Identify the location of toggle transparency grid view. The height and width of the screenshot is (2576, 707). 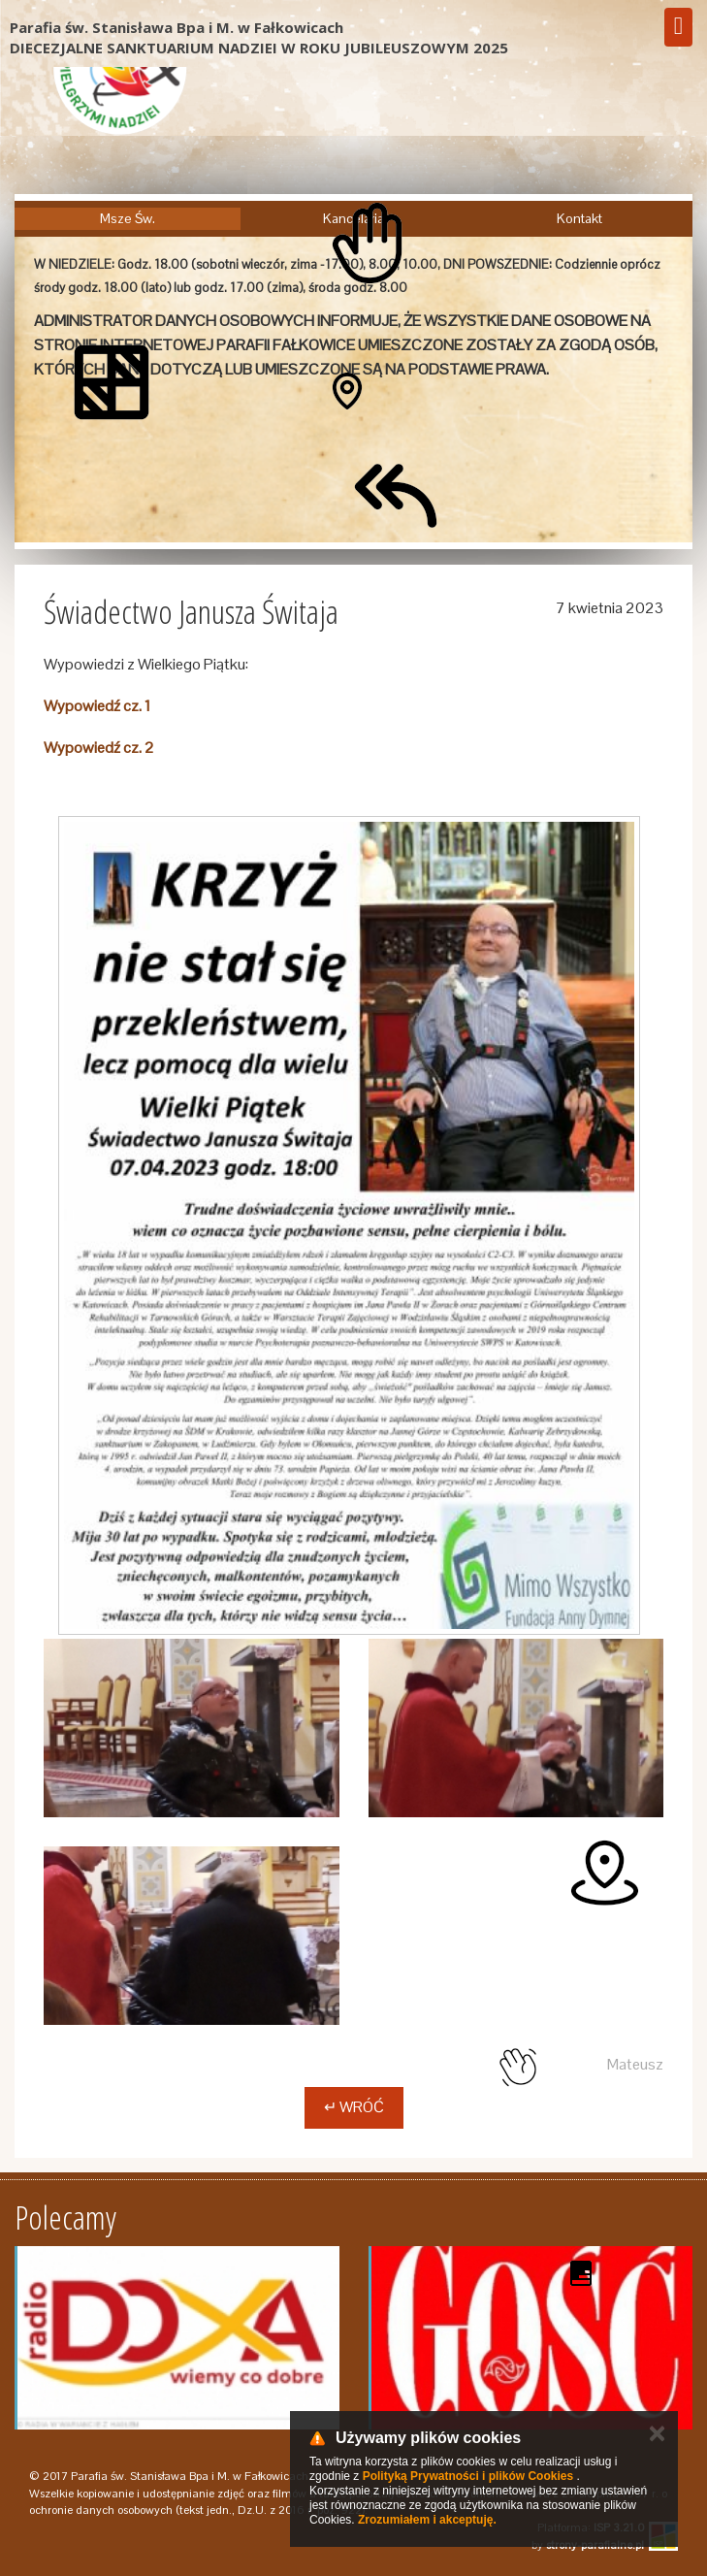
(112, 382).